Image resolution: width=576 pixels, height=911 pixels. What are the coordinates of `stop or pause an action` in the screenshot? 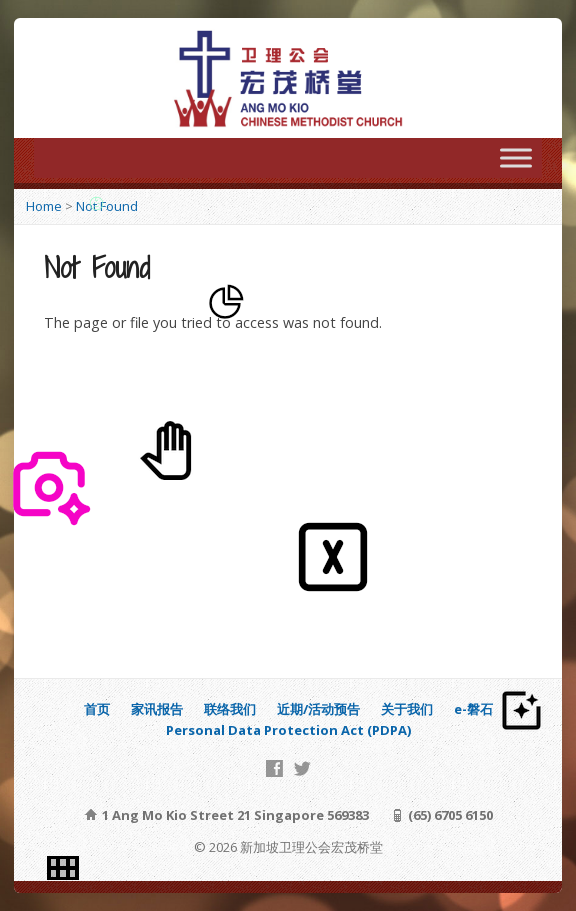 It's located at (166, 450).